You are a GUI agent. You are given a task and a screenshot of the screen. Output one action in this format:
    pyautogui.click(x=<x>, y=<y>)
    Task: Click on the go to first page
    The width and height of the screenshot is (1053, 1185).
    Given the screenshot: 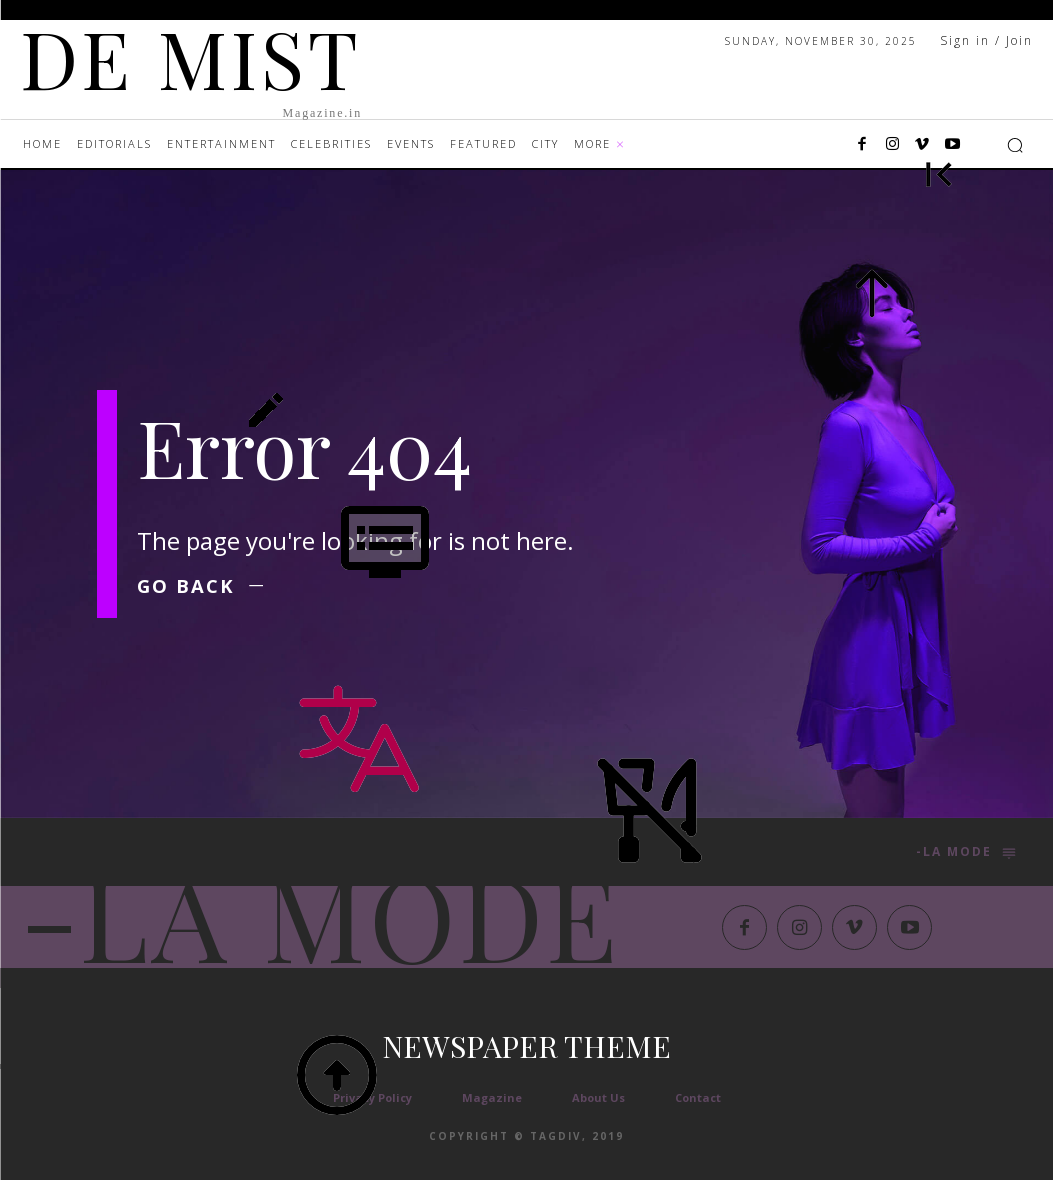 What is the action you would take?
    pyautogui.click(x=938, y=174)
    